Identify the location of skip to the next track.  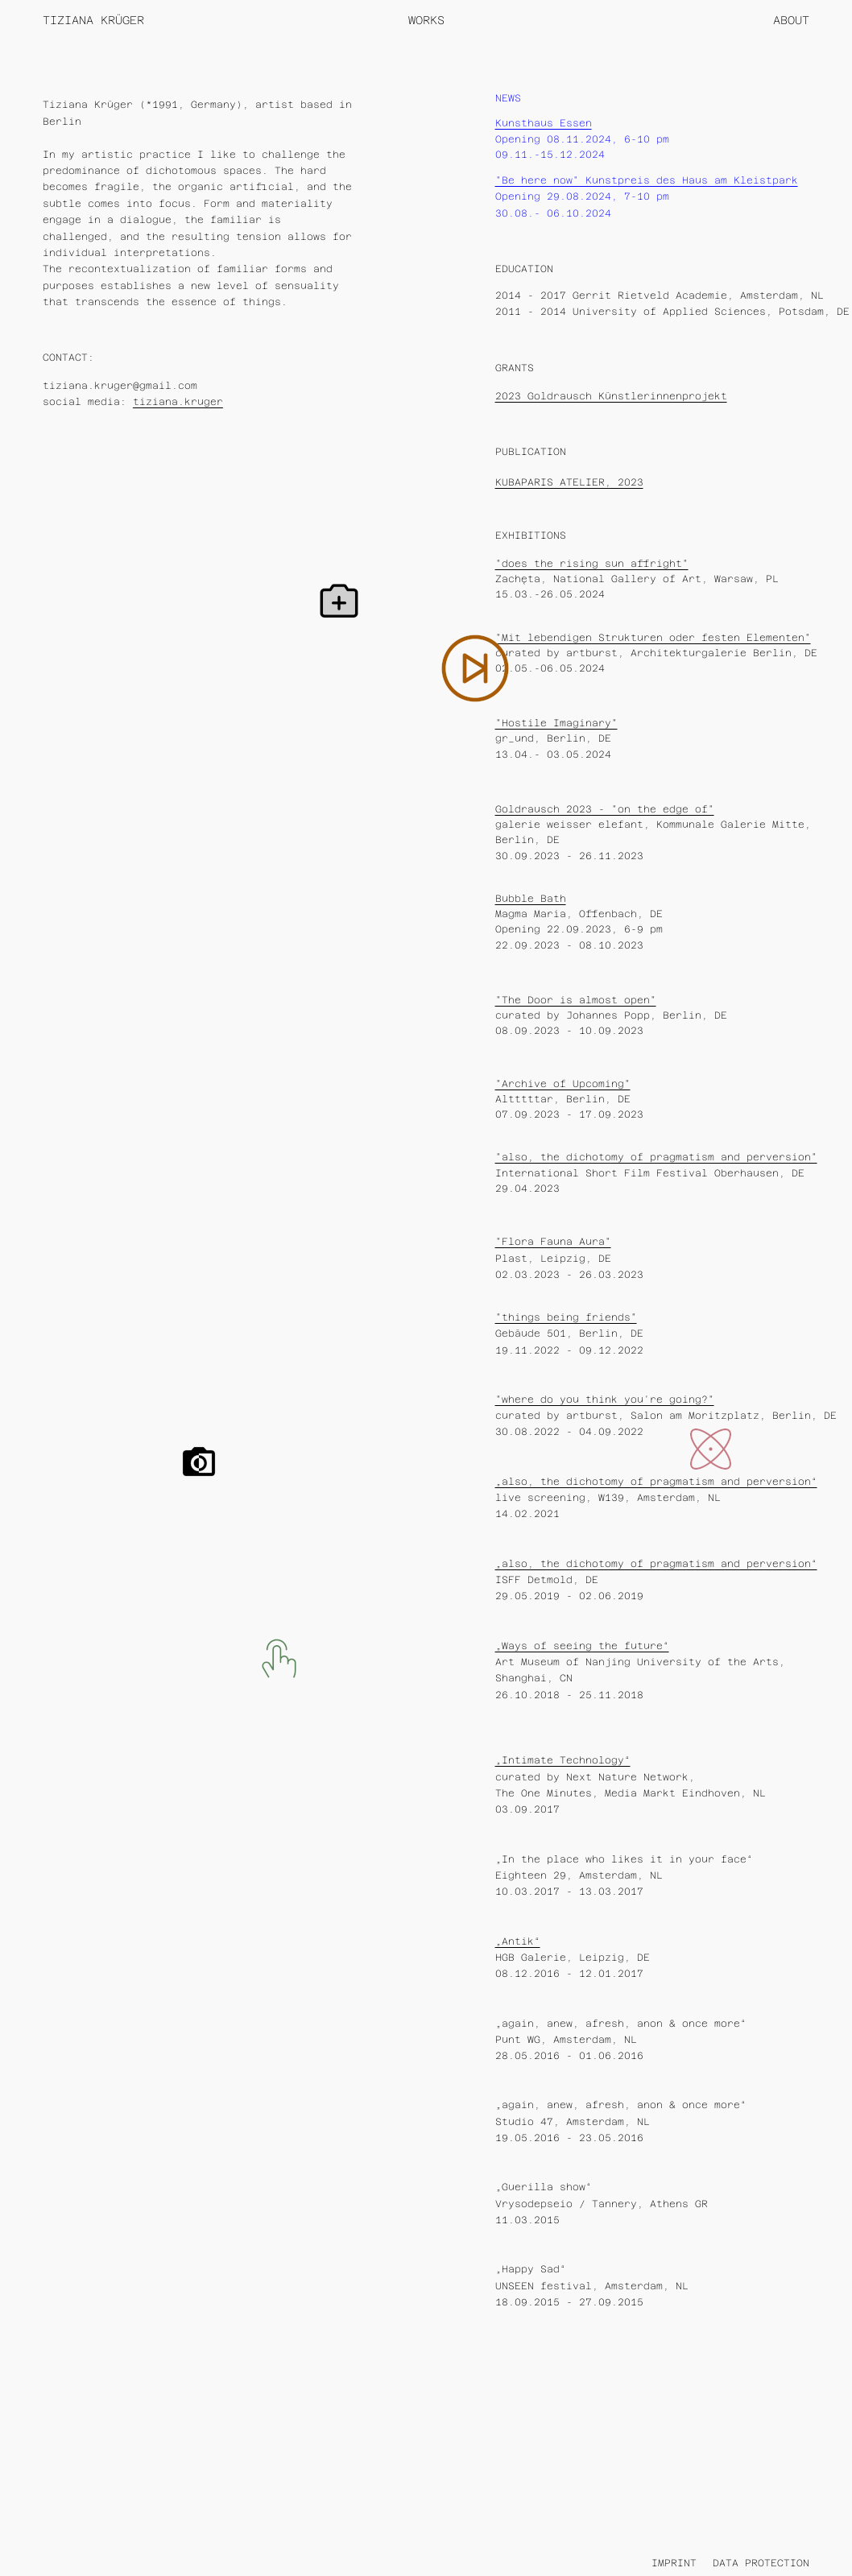
(475, 668).